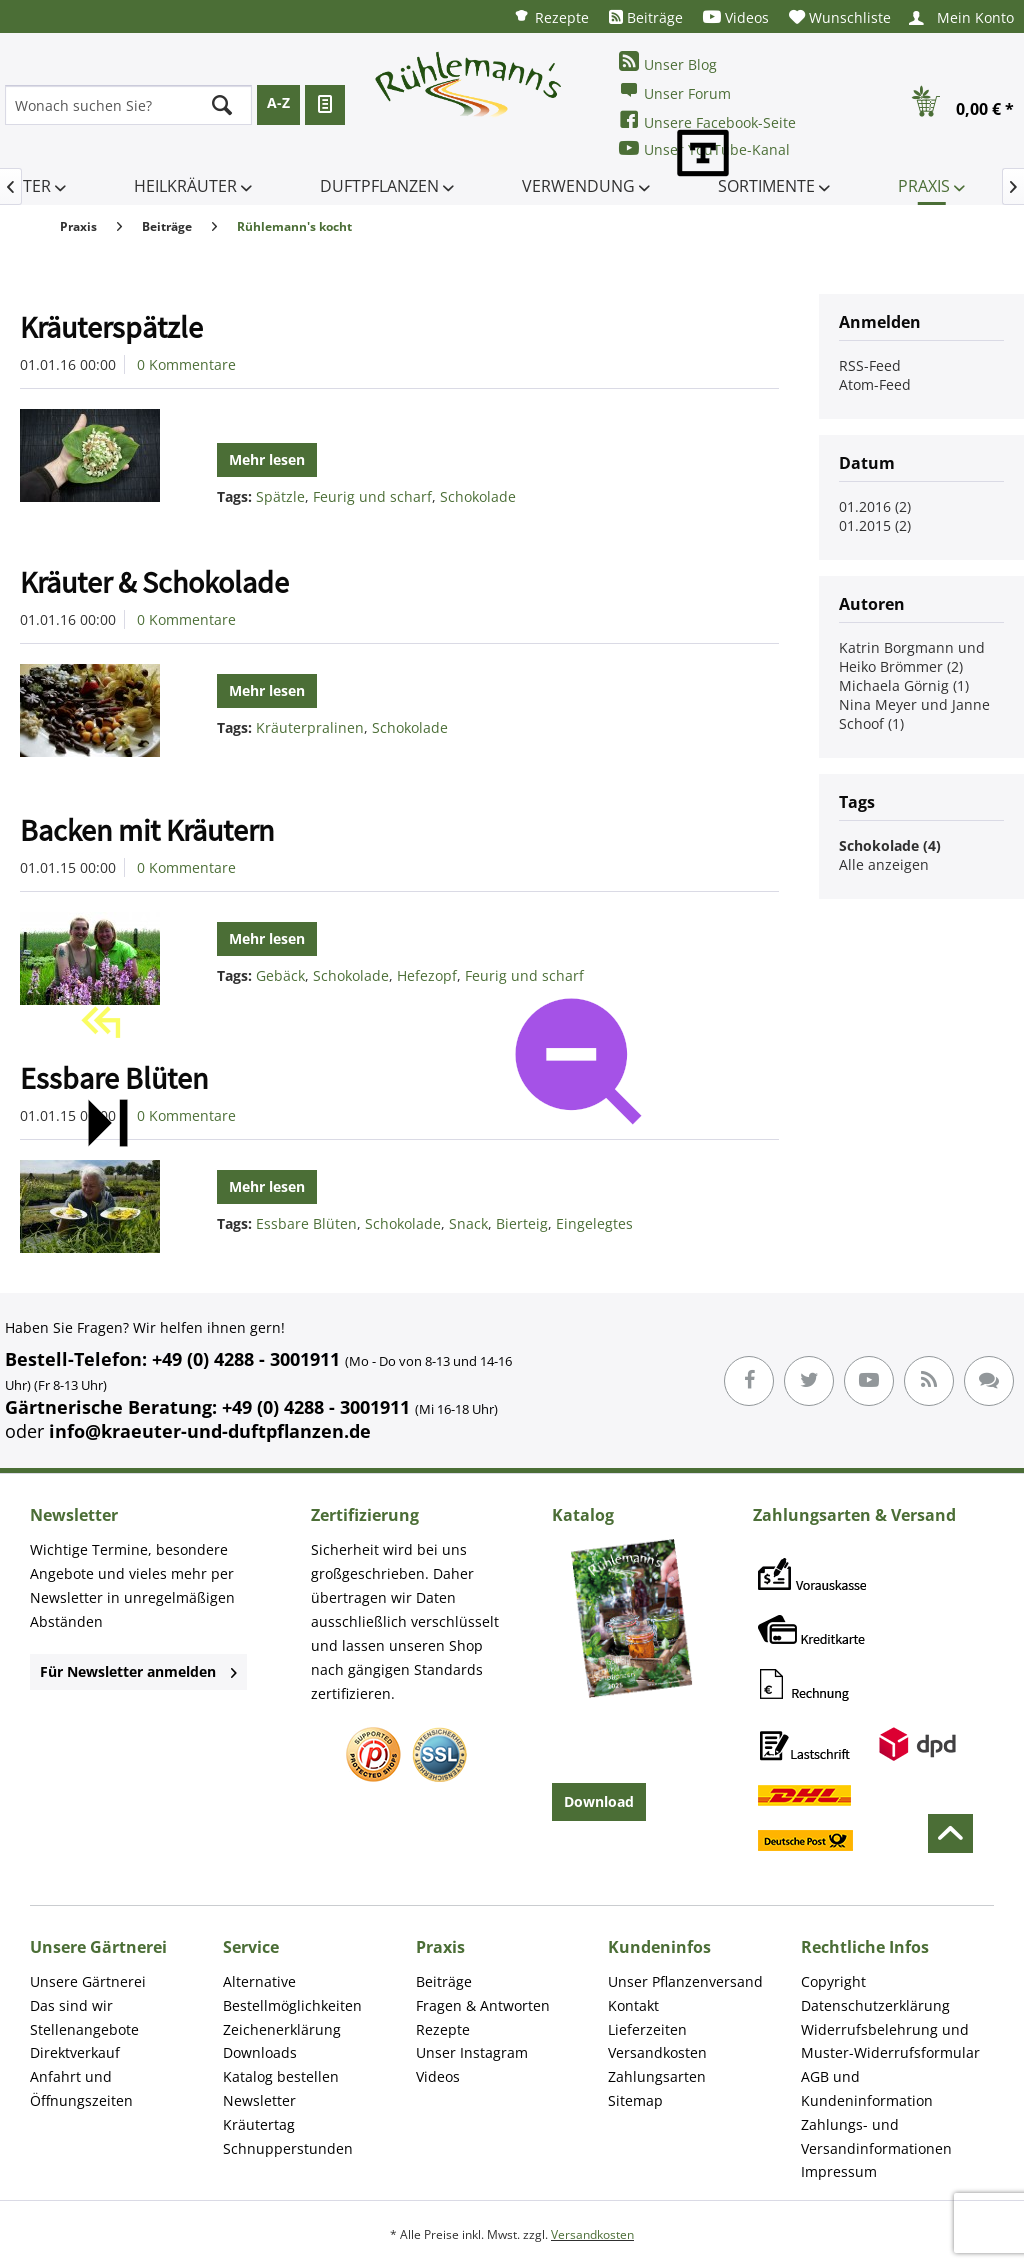 Image resolution: width=1024 pixels, height=2267 pixels. What do you see at coordinates (703, 153) in the screenshot?
I see `insert a text snippet or template` at bounding box center [703, 153].